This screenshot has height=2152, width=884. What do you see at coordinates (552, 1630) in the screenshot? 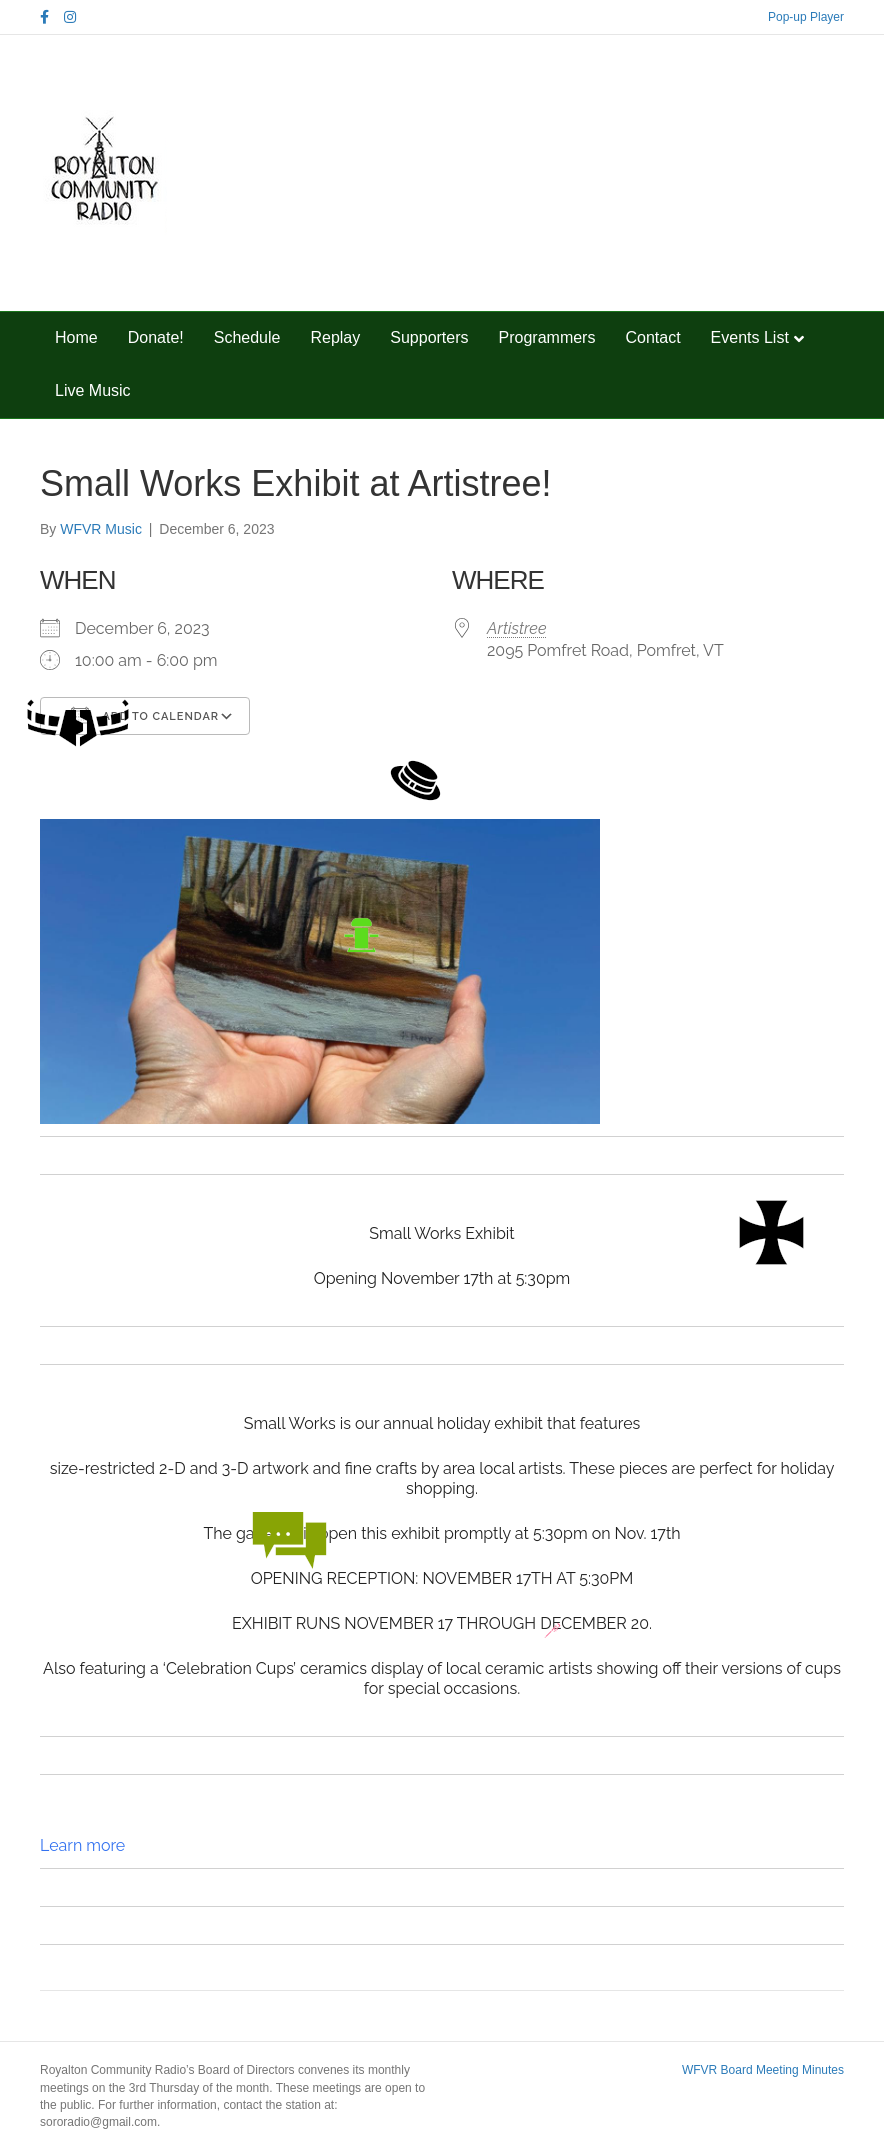
I see `access settings or configuration options` at bounding box center [552, 1630].